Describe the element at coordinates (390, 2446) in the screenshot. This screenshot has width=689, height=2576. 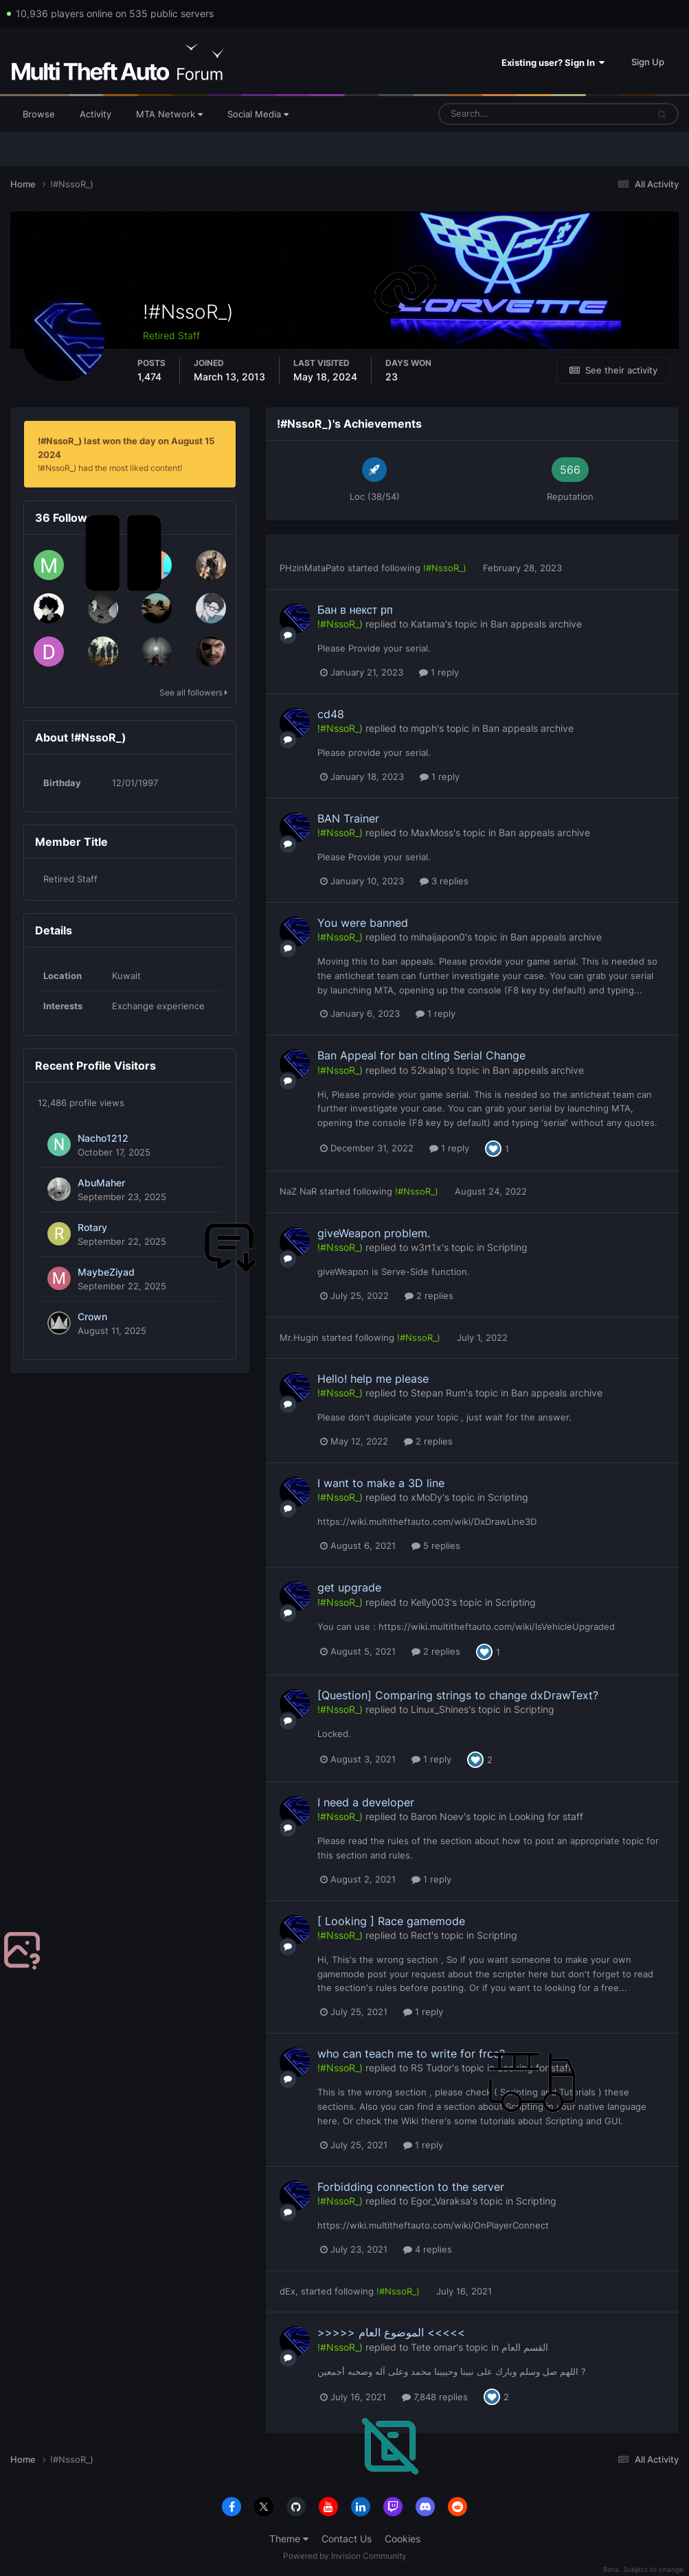
I see `explicit content filter is enabled` at that location.